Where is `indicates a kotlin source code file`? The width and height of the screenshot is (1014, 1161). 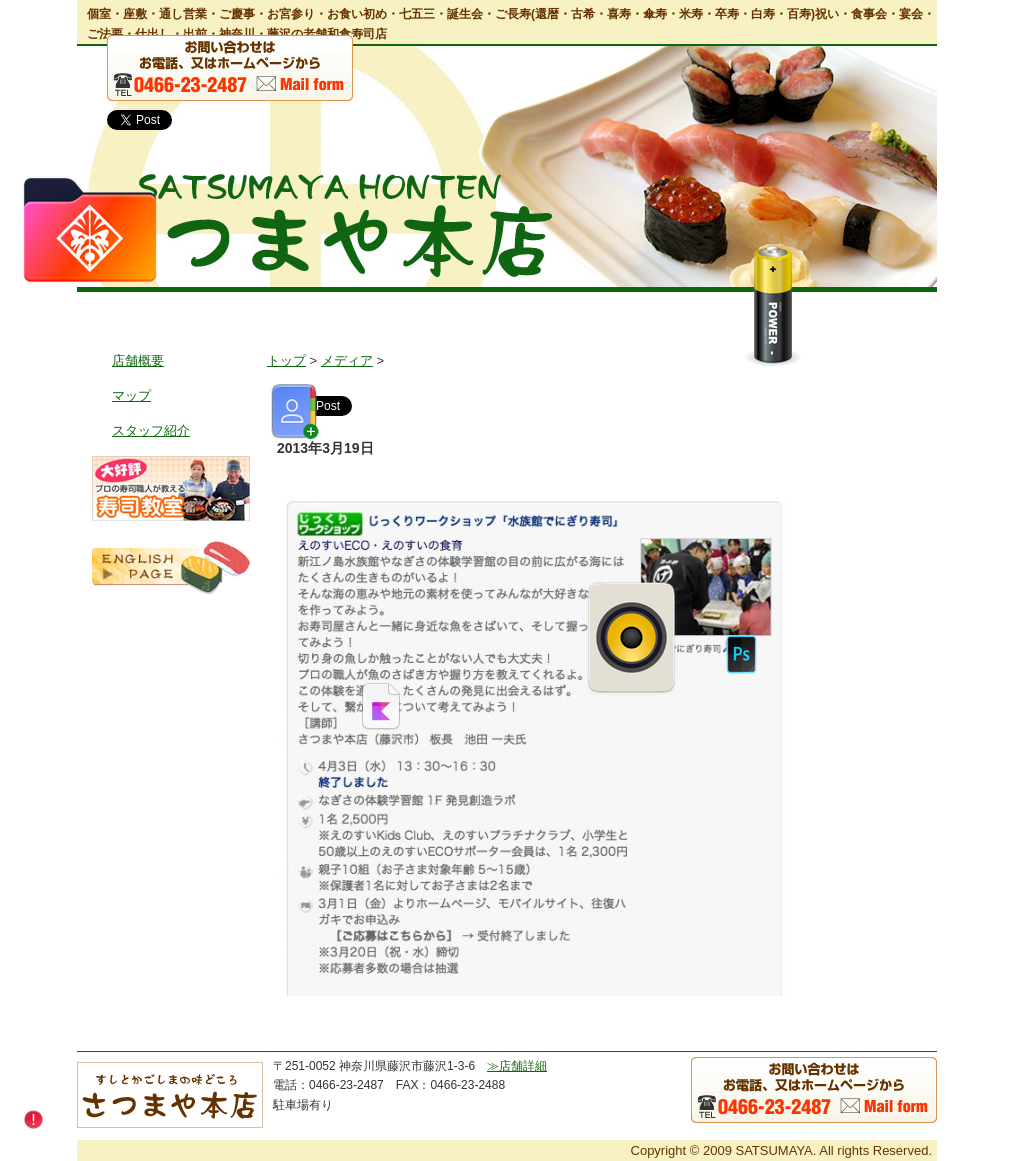
indicates a kotlin source code file is located at coordinates (381, 706).